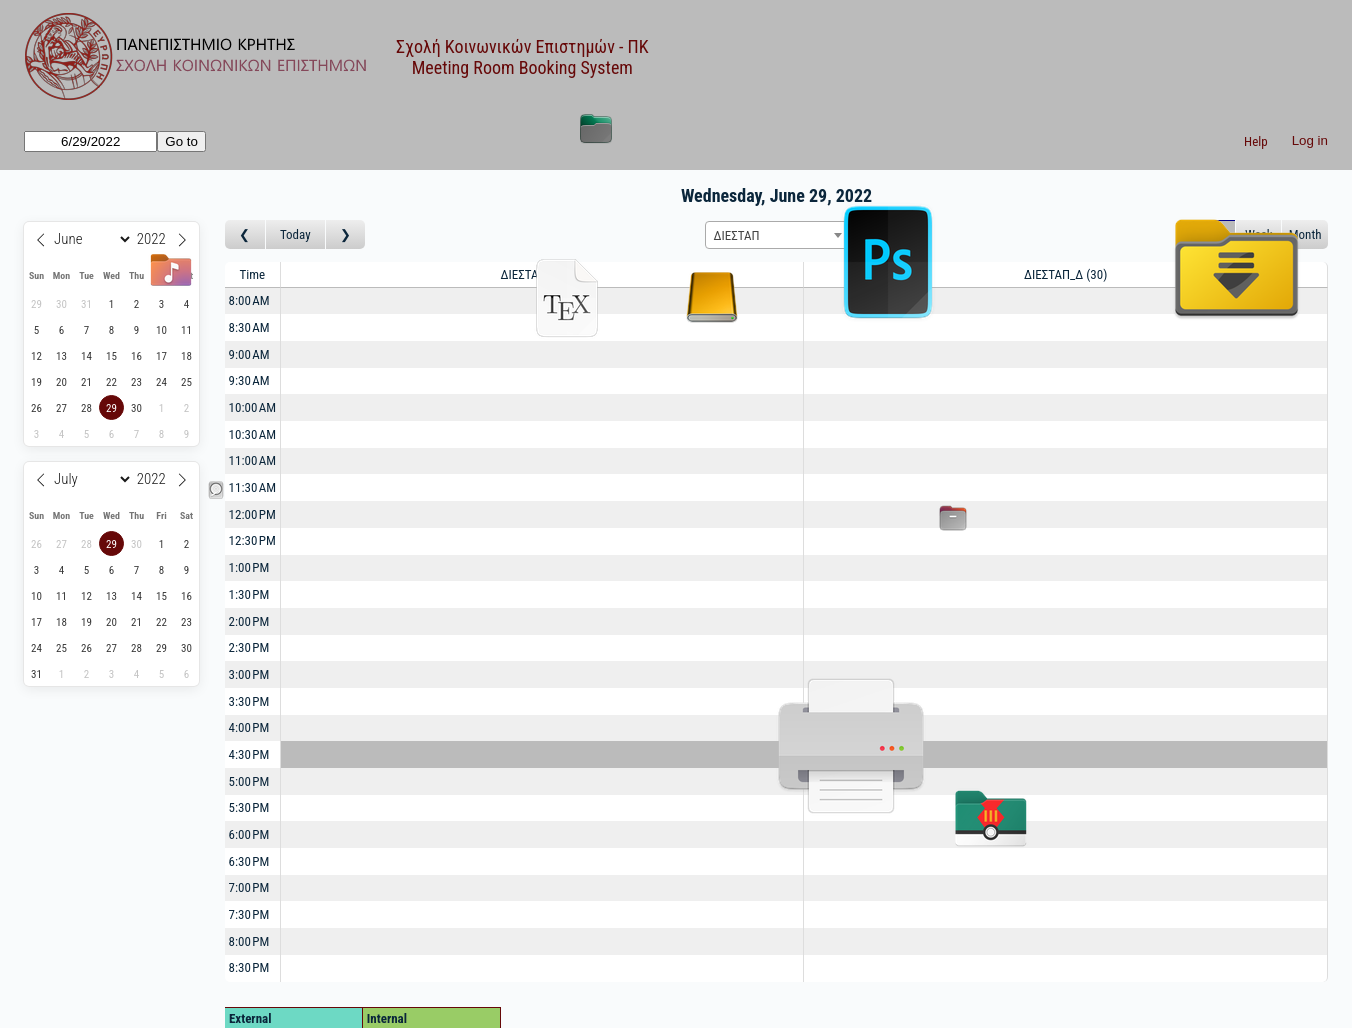  I want to click on external storage drive connected, so click(712, 297).